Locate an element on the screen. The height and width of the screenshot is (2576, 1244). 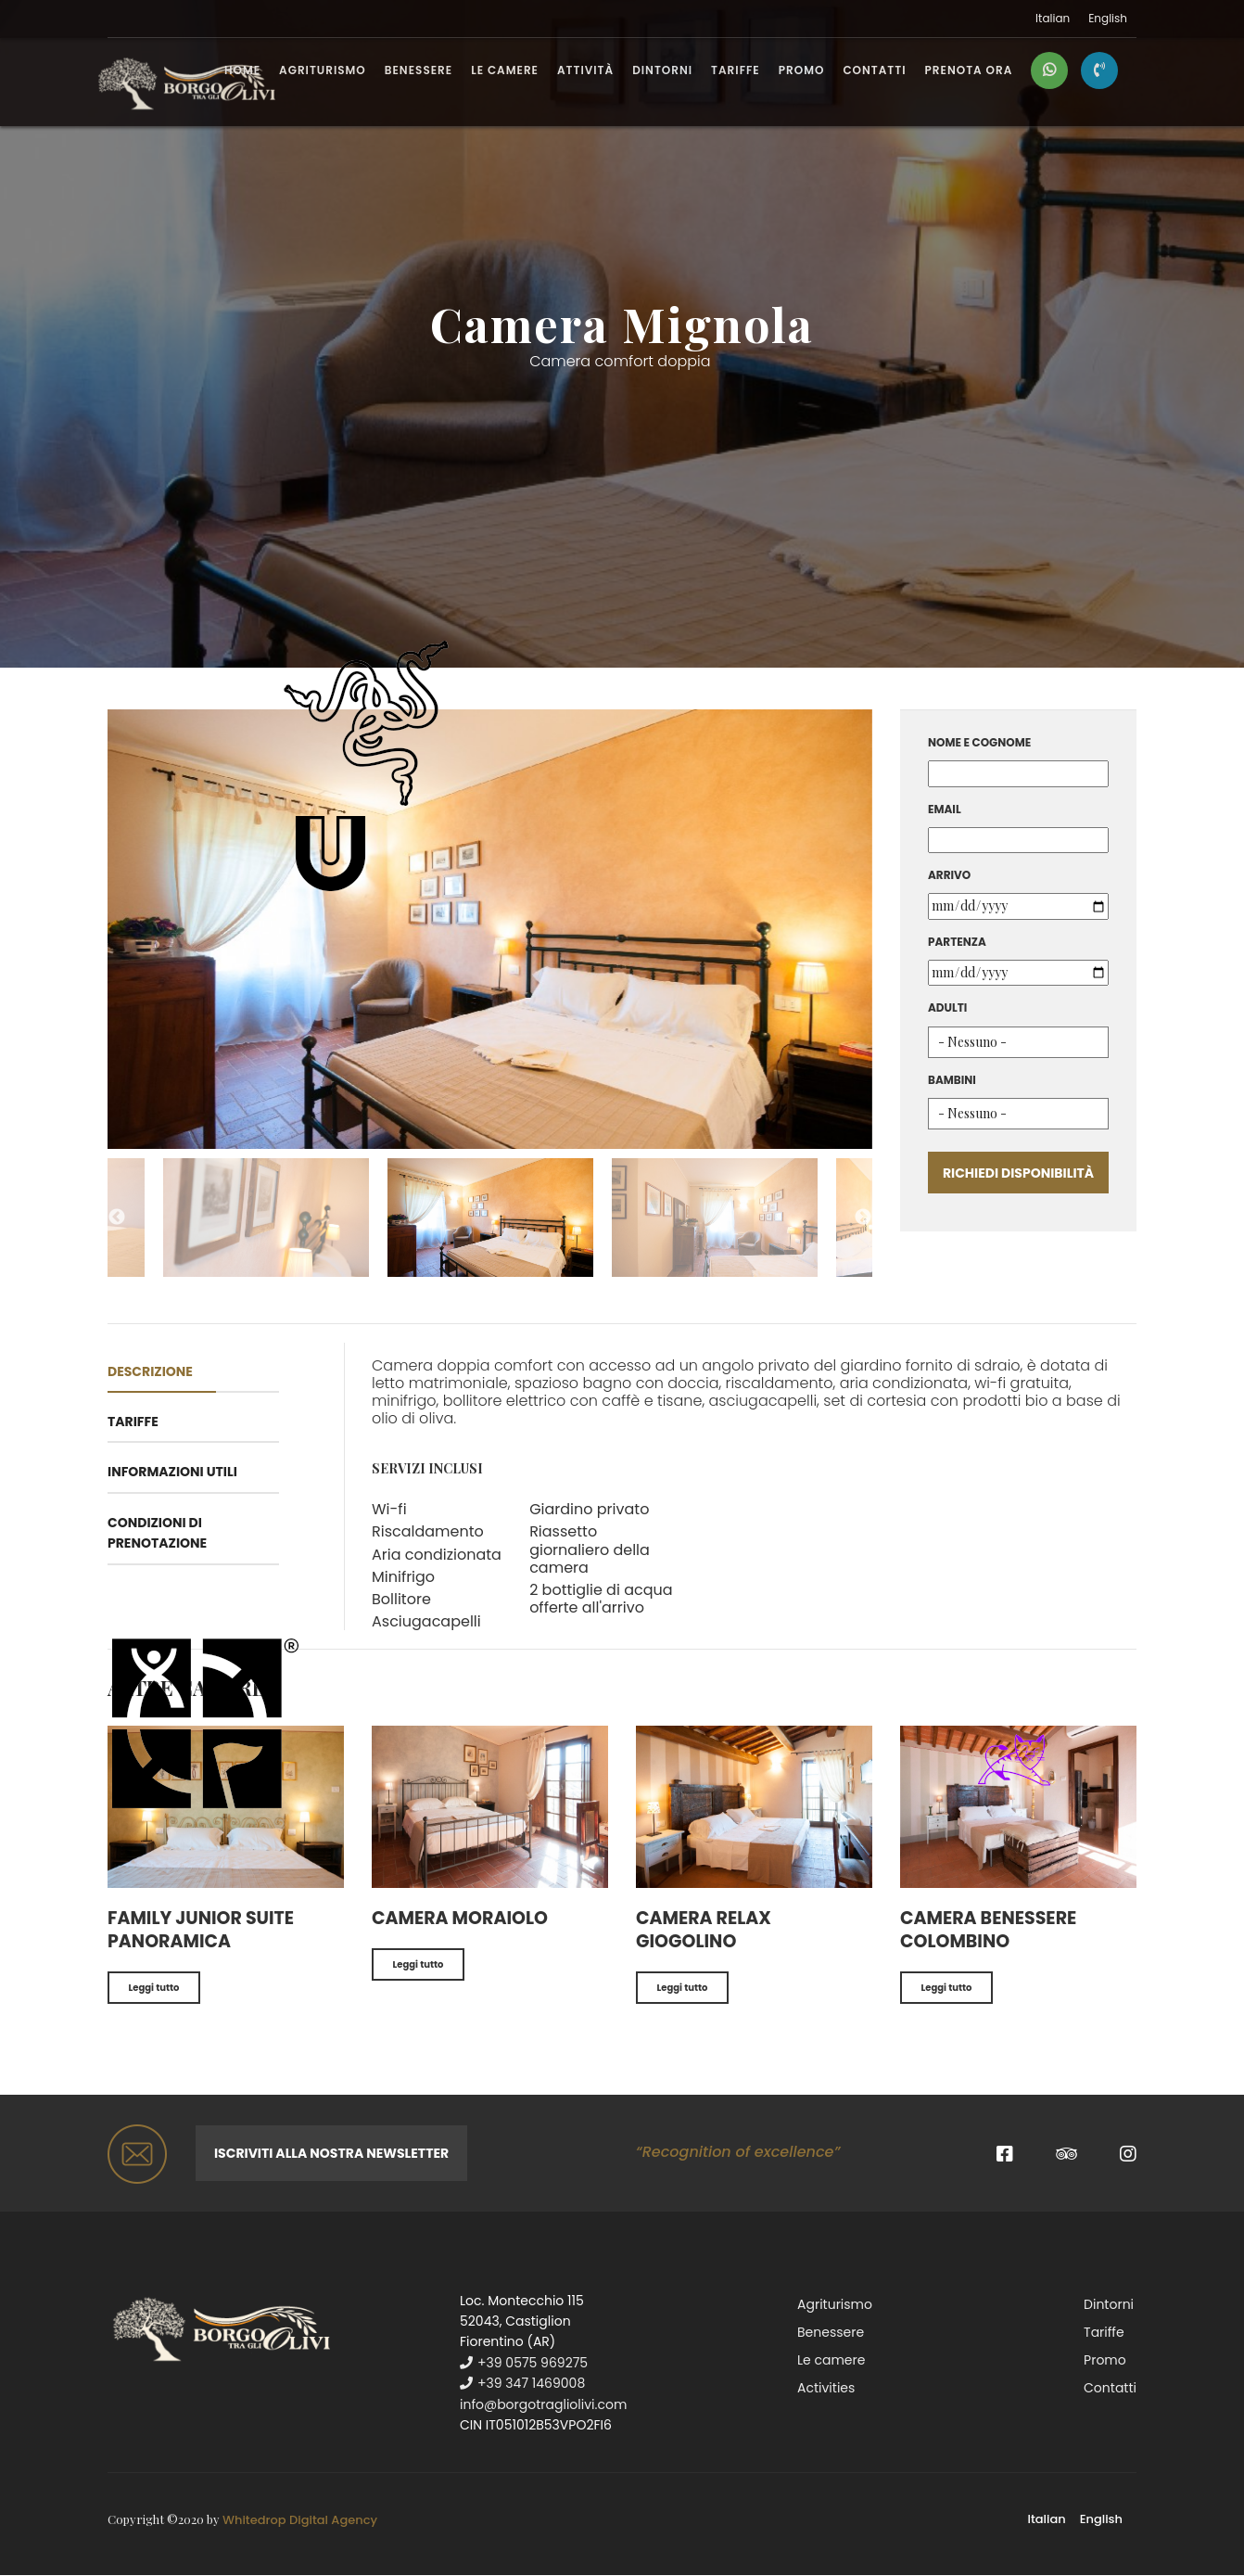
open the geocaching app is located at coordinates (205, 1723).